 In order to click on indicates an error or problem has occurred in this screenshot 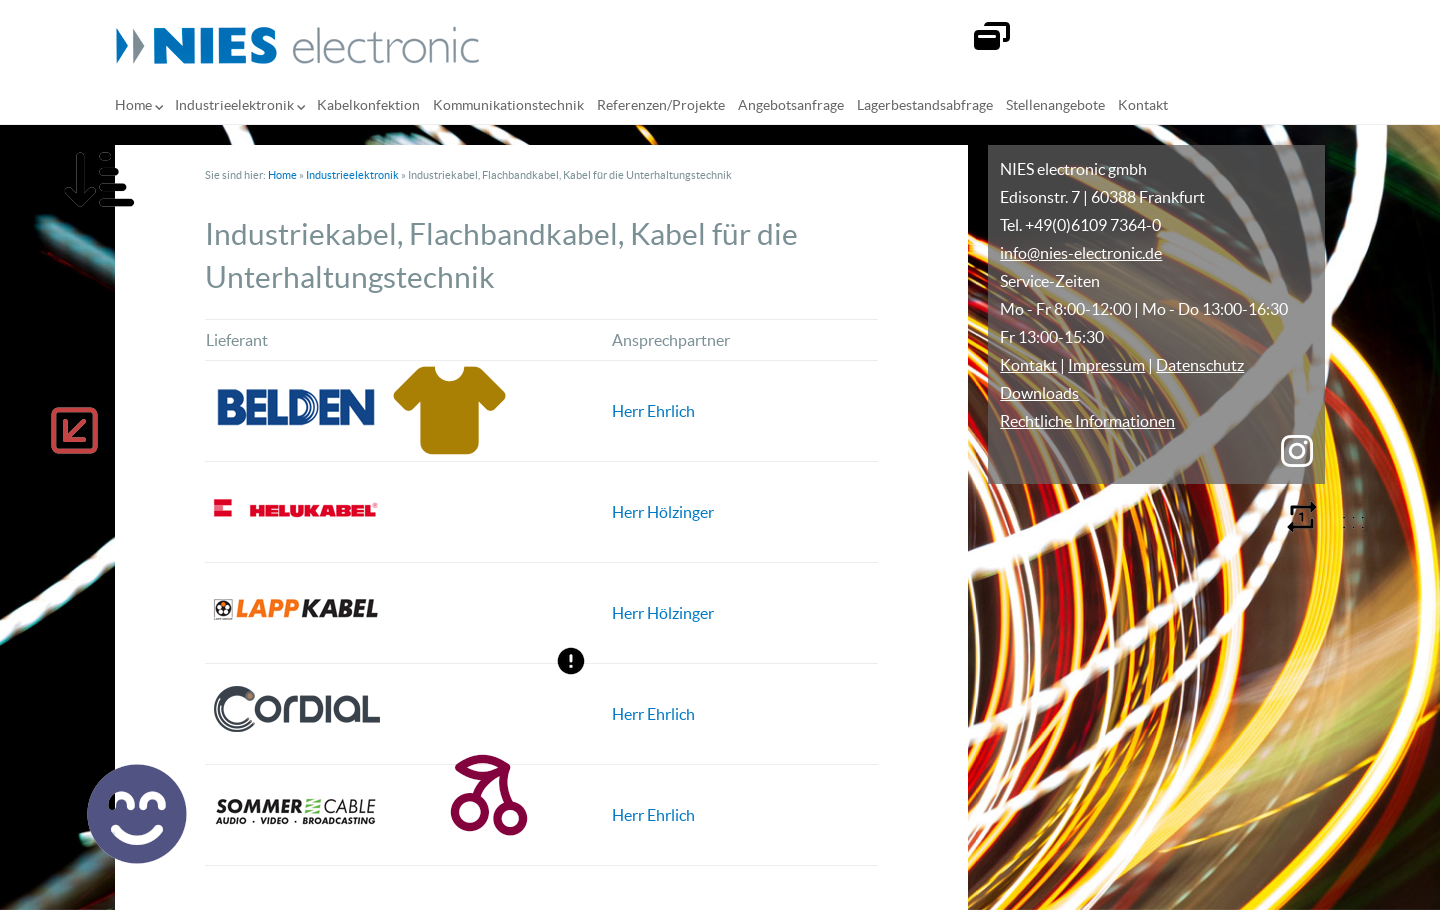, I will do `click(571, 661)`.